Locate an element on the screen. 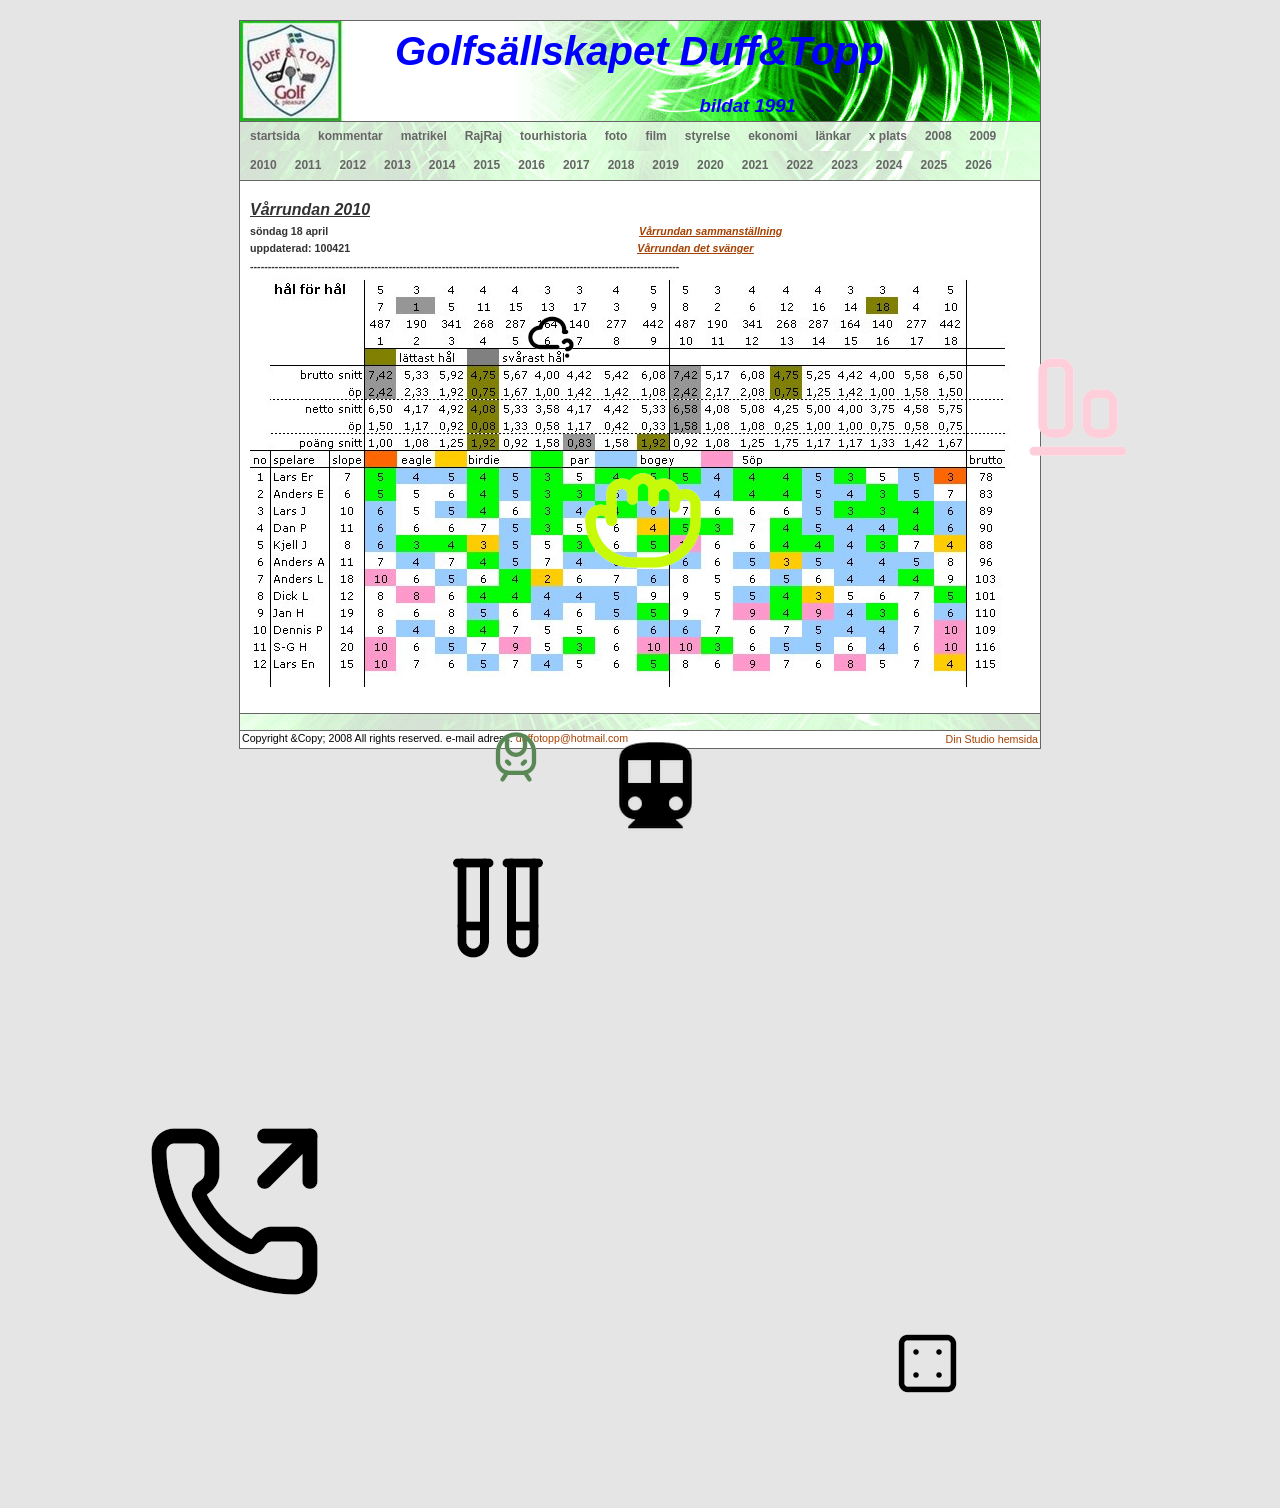  get subway or metro directions is located at coordinates (655, 787).